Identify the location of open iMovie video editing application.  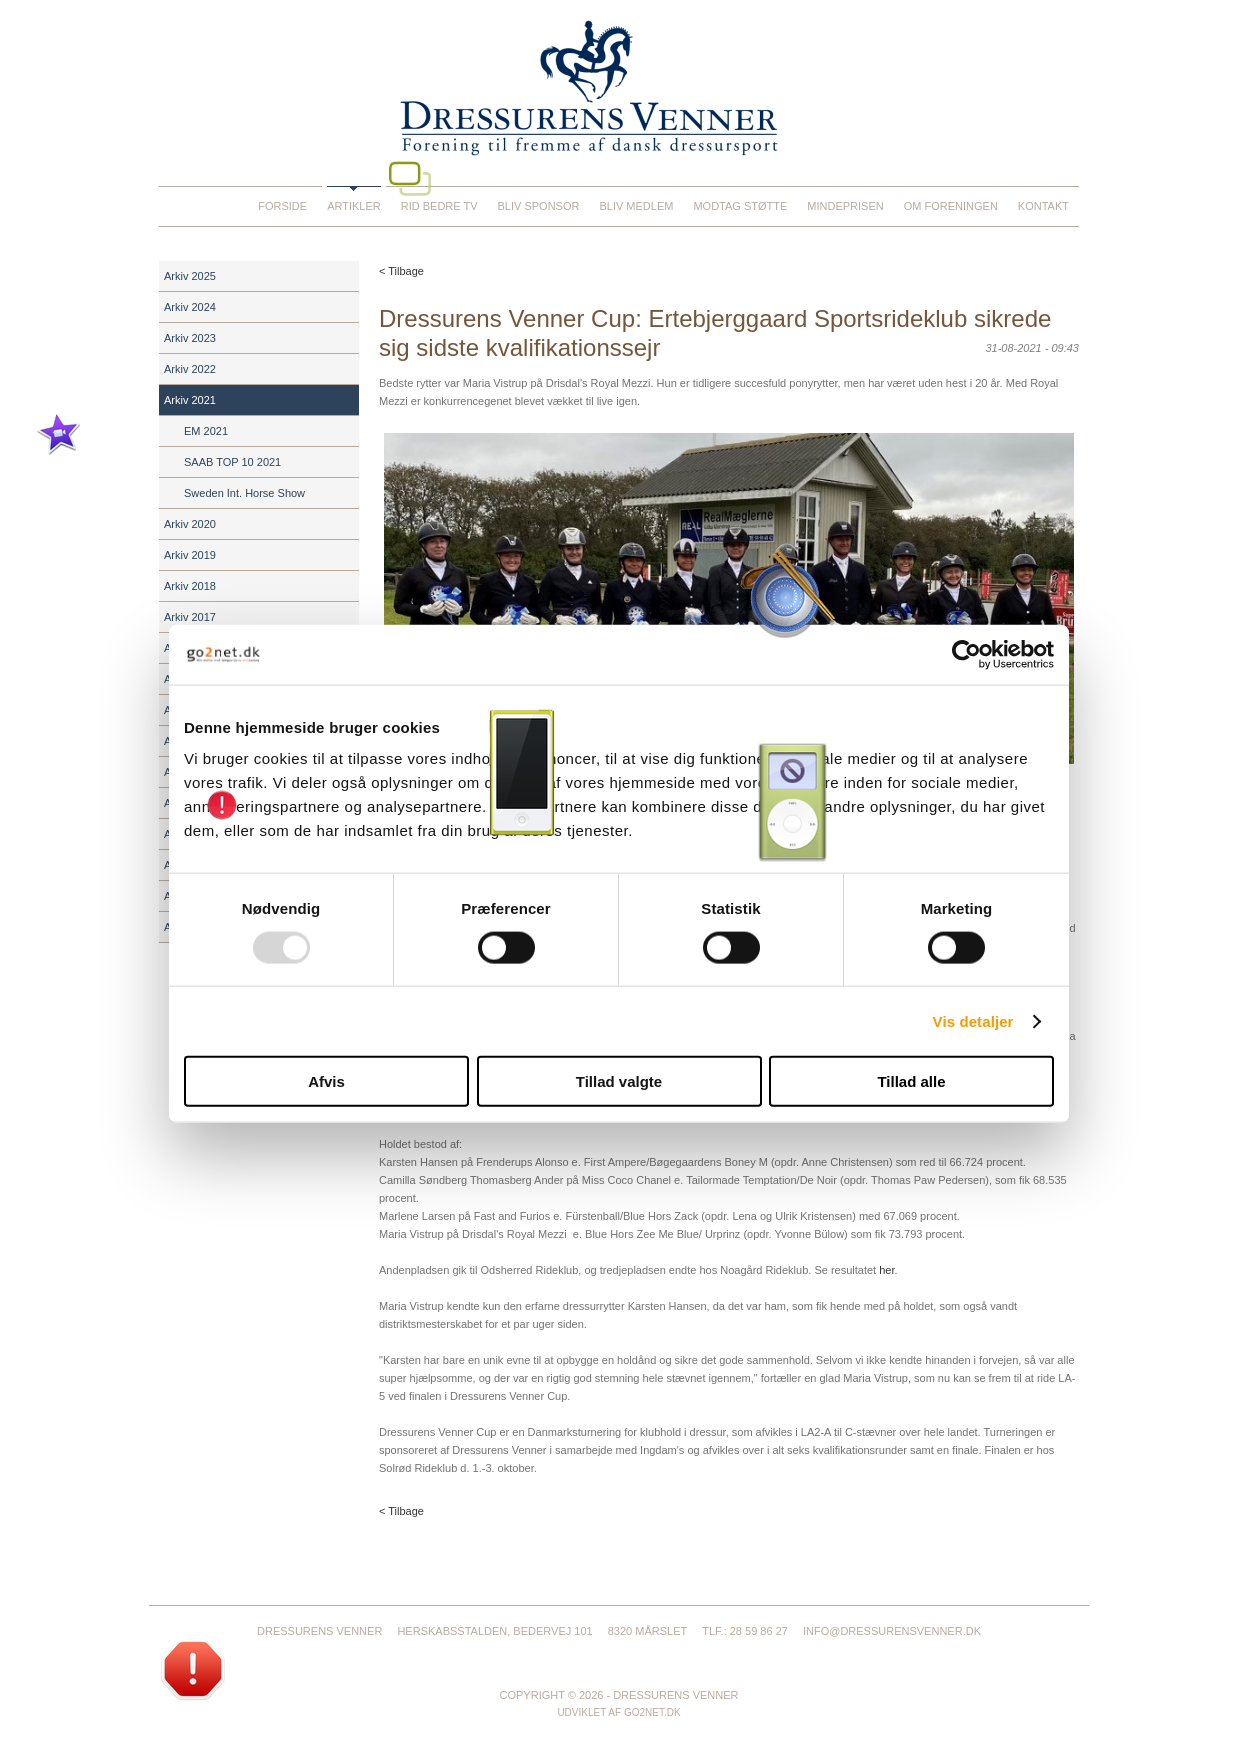
(58, 433).